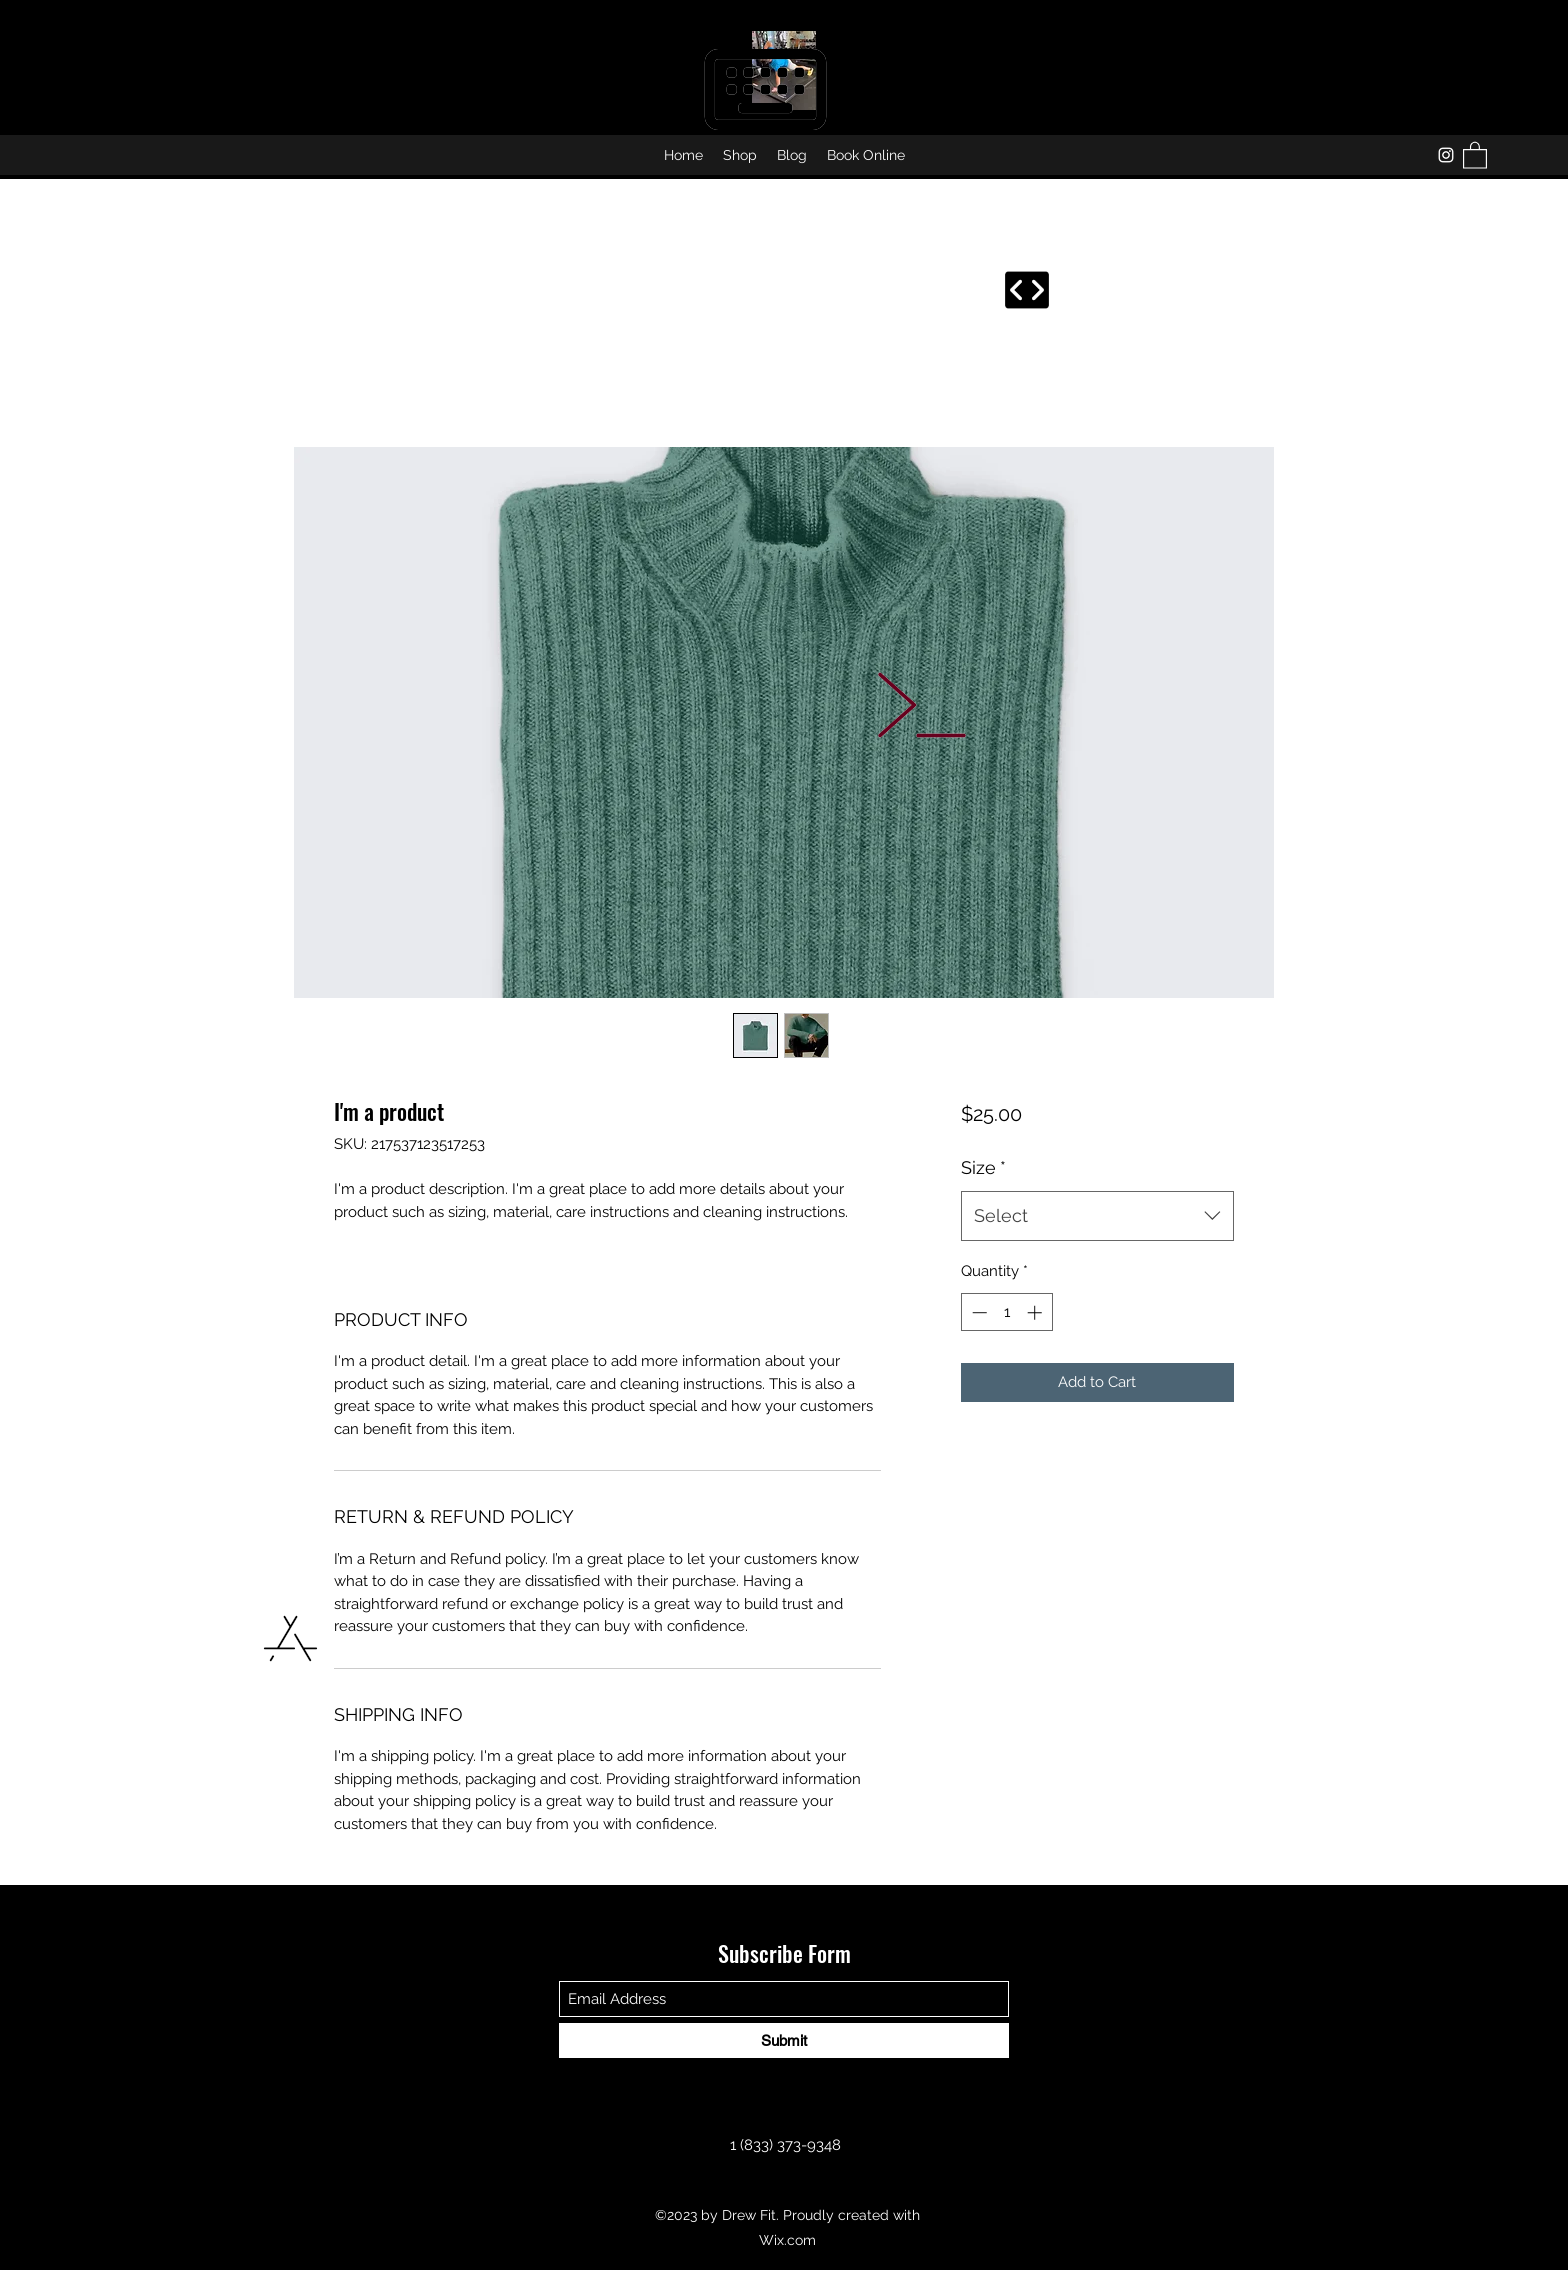 The height and width of the screenshot is (2270, 1568). Describe the element at coordinates (1027, 290) in the screenshot. I see `view or edit source code` at that location.